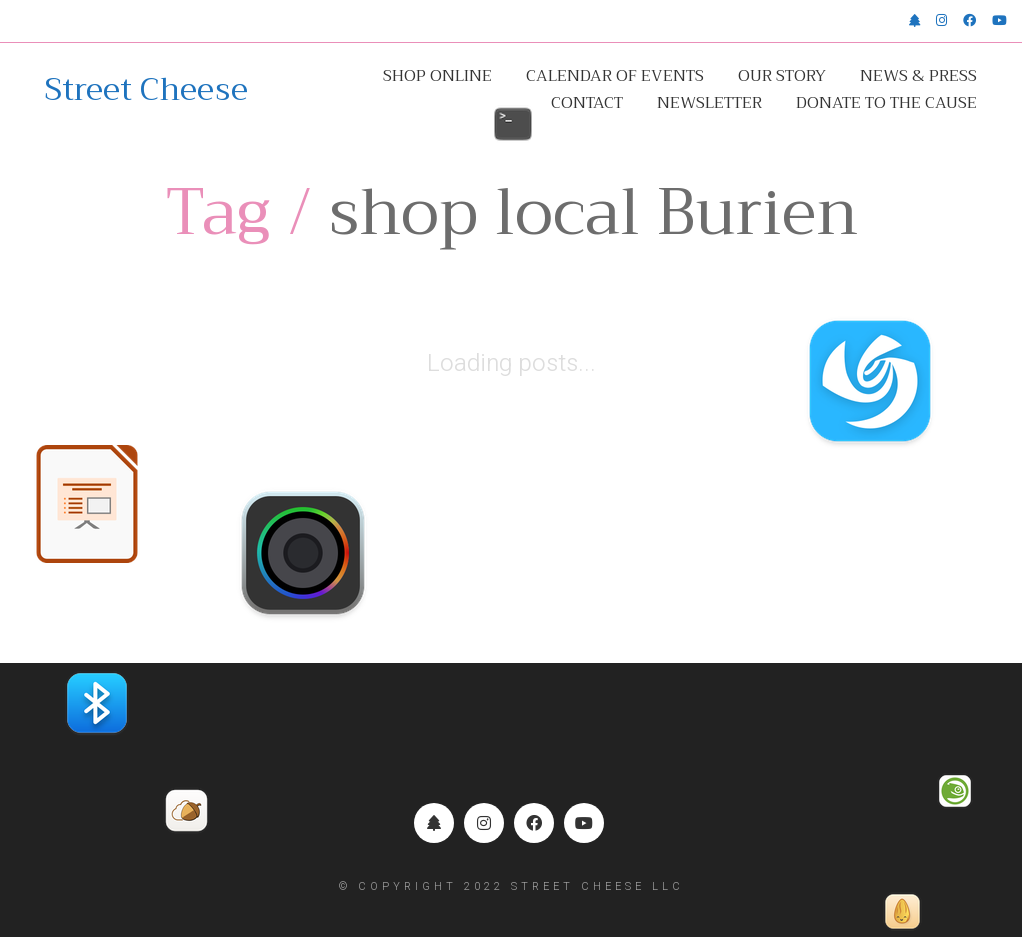 This screenshot has height=937, width=1022. Describe the element at coordinates (186, 810) in the screenshot. I see `open nut cloud storage app` at that location.